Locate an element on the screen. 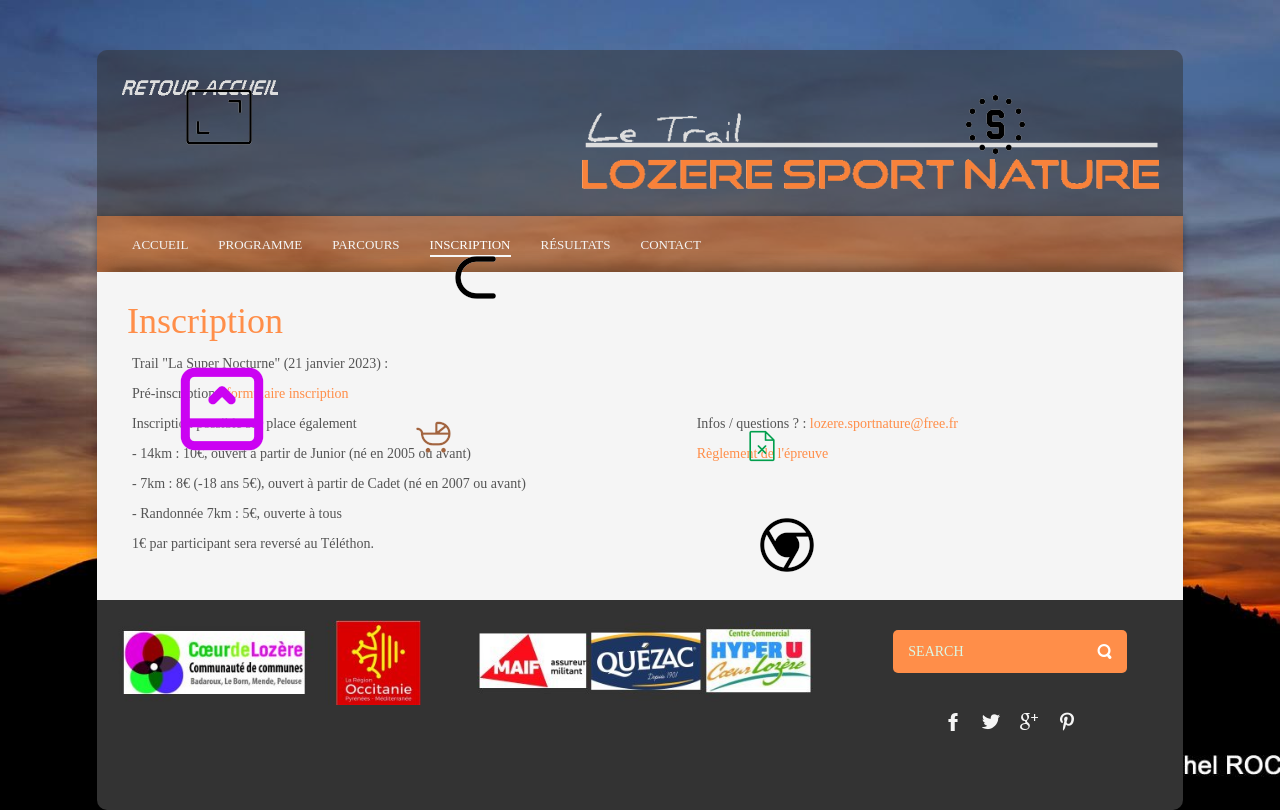 The image size is (1280, 810). expand the bottom bar panel is located at coordinates (222, 409).